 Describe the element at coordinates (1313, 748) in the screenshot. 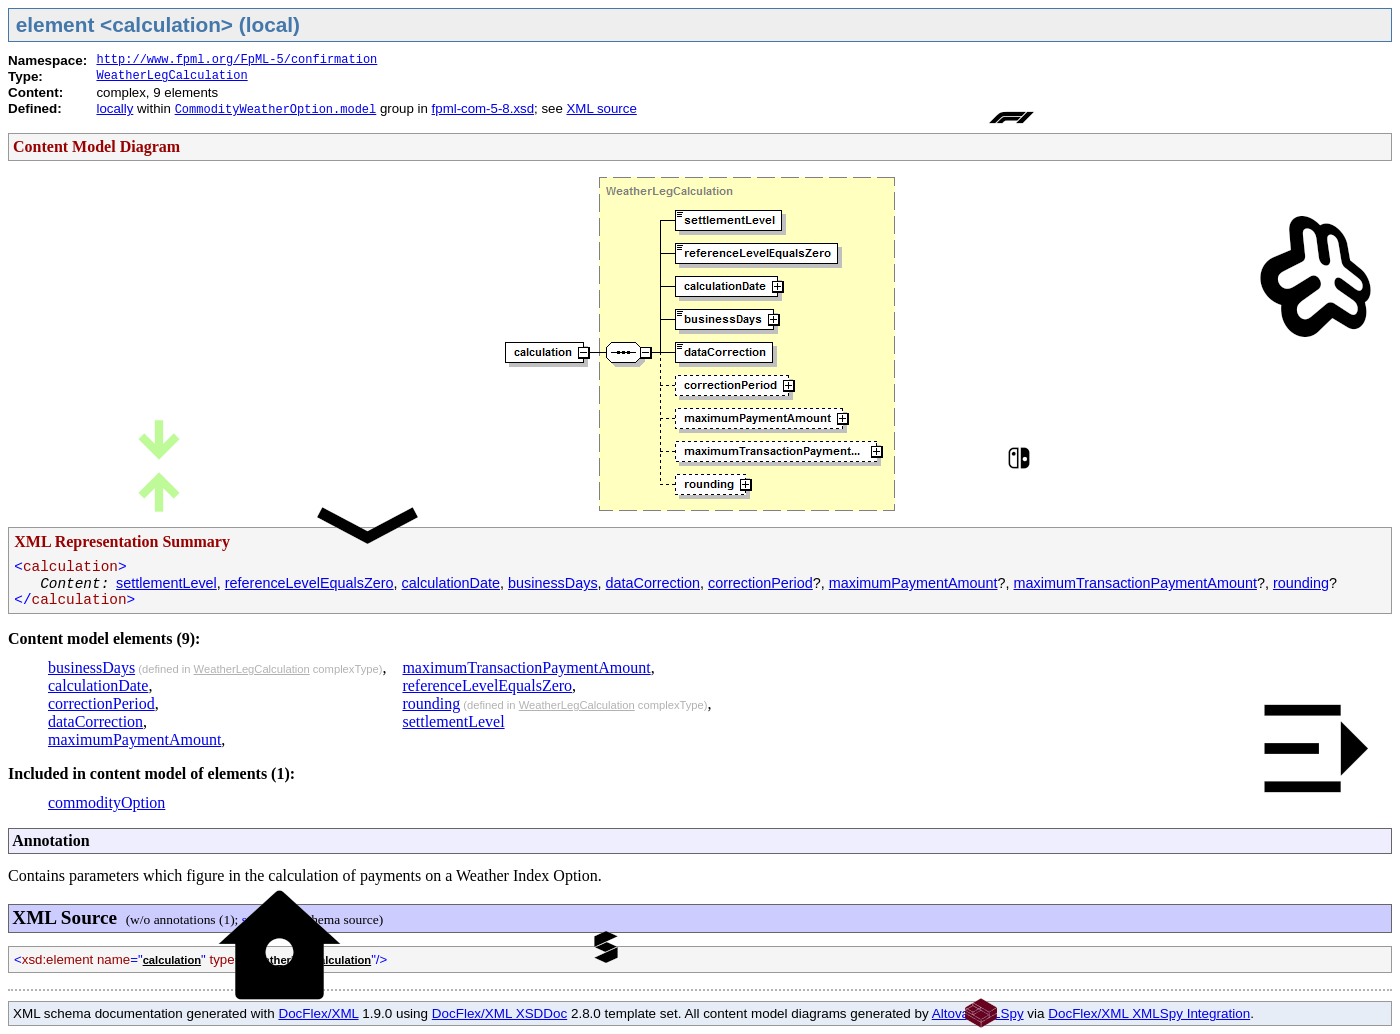

I see `expand or unfold a navigation menu` at that location.